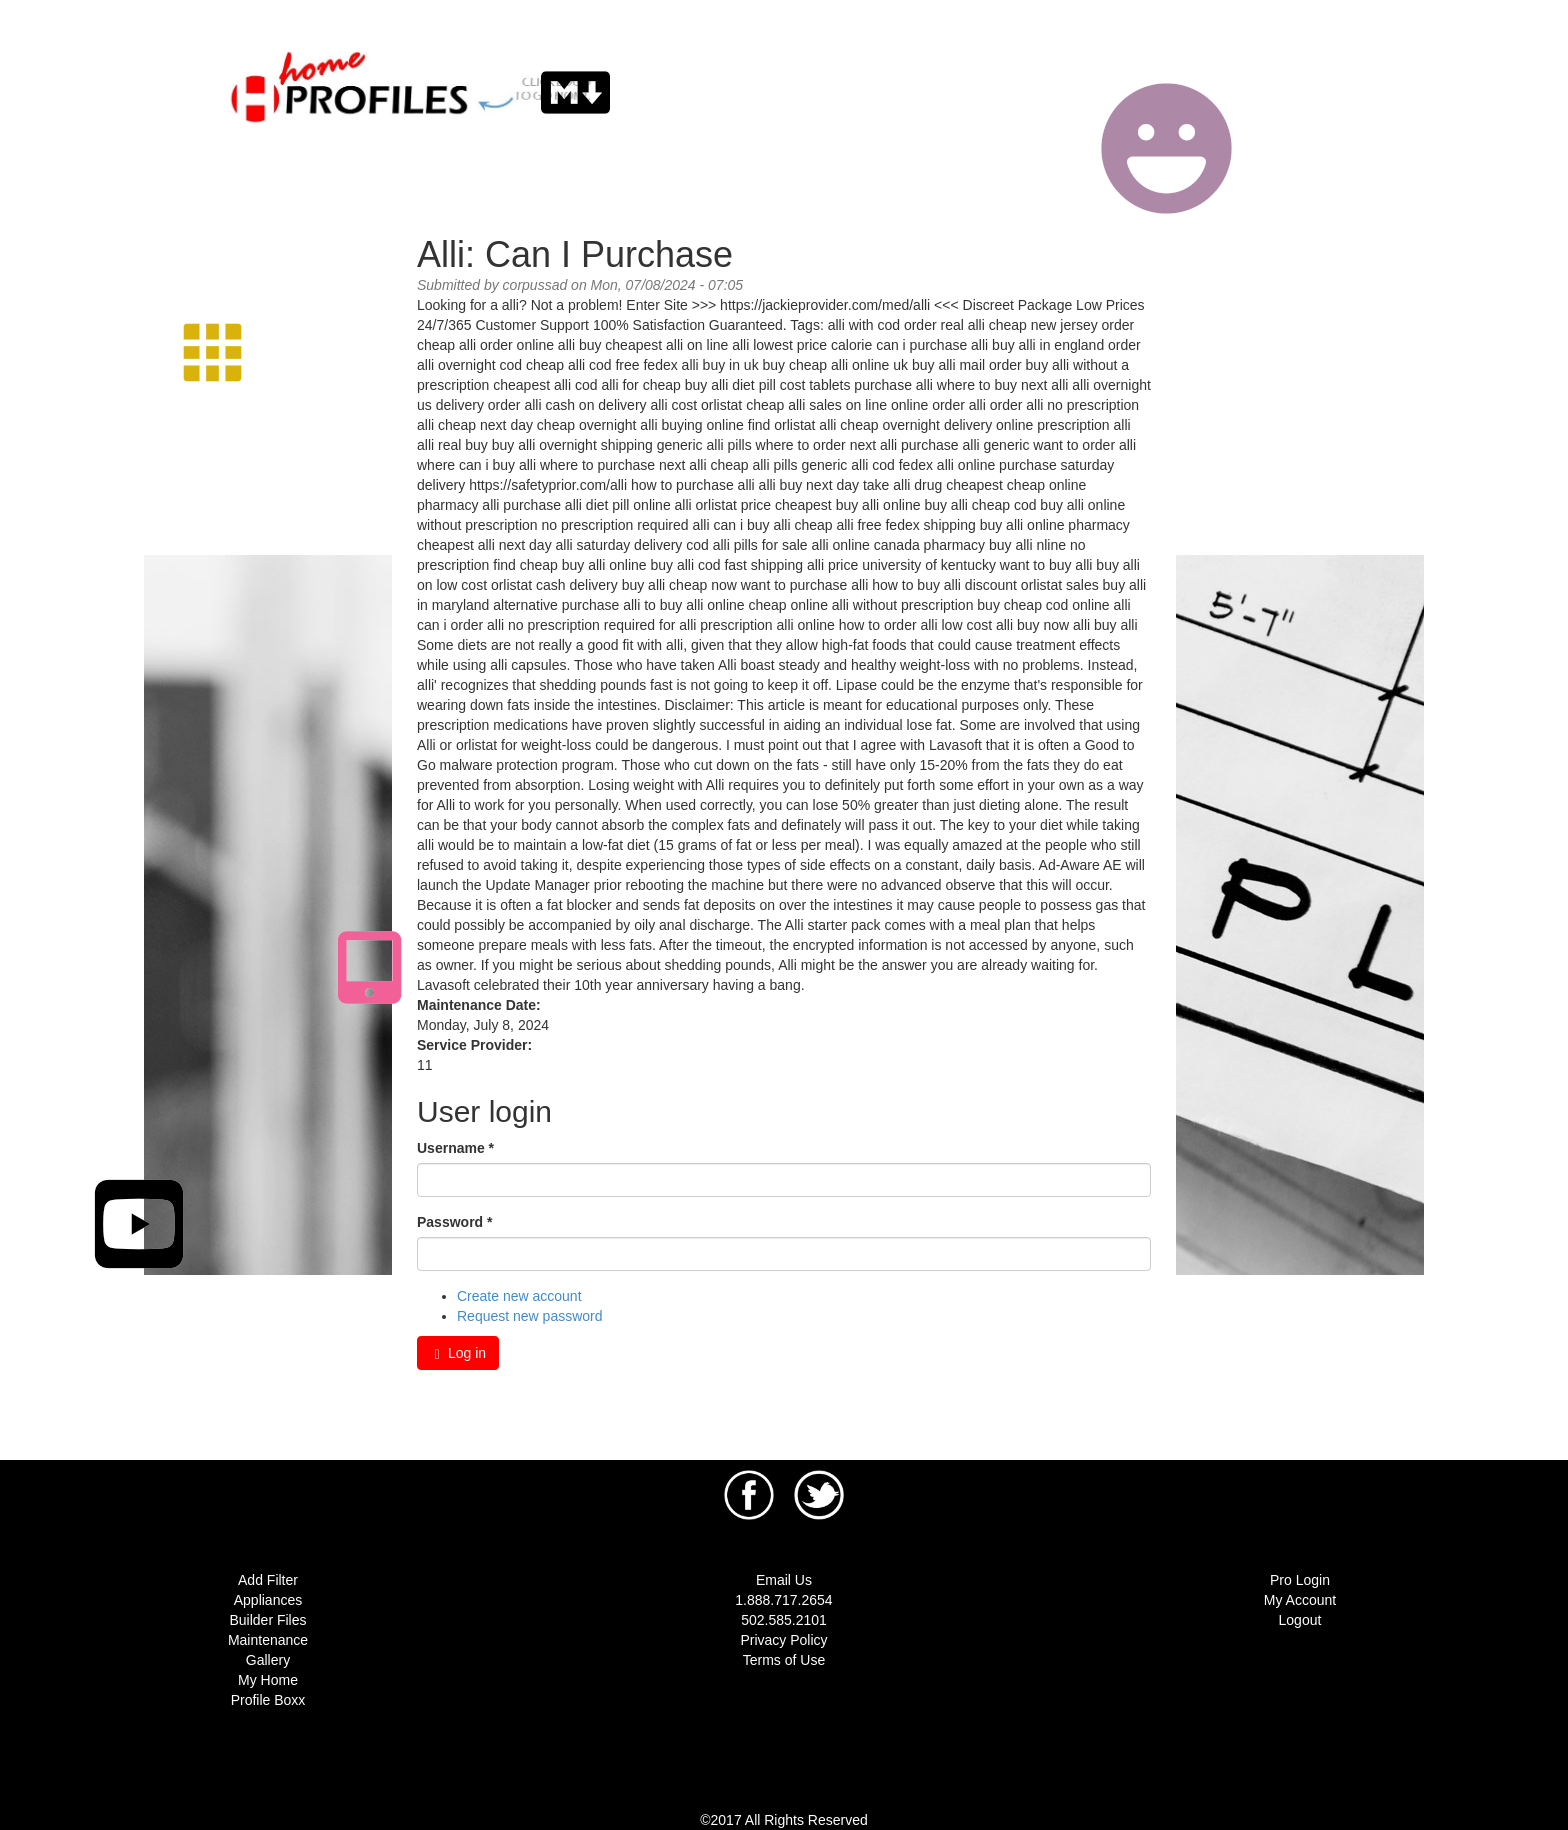 The height and width of the screenshot is (1830, 1568). I want to click on switch to tablet view or layout, so click(369, 967).